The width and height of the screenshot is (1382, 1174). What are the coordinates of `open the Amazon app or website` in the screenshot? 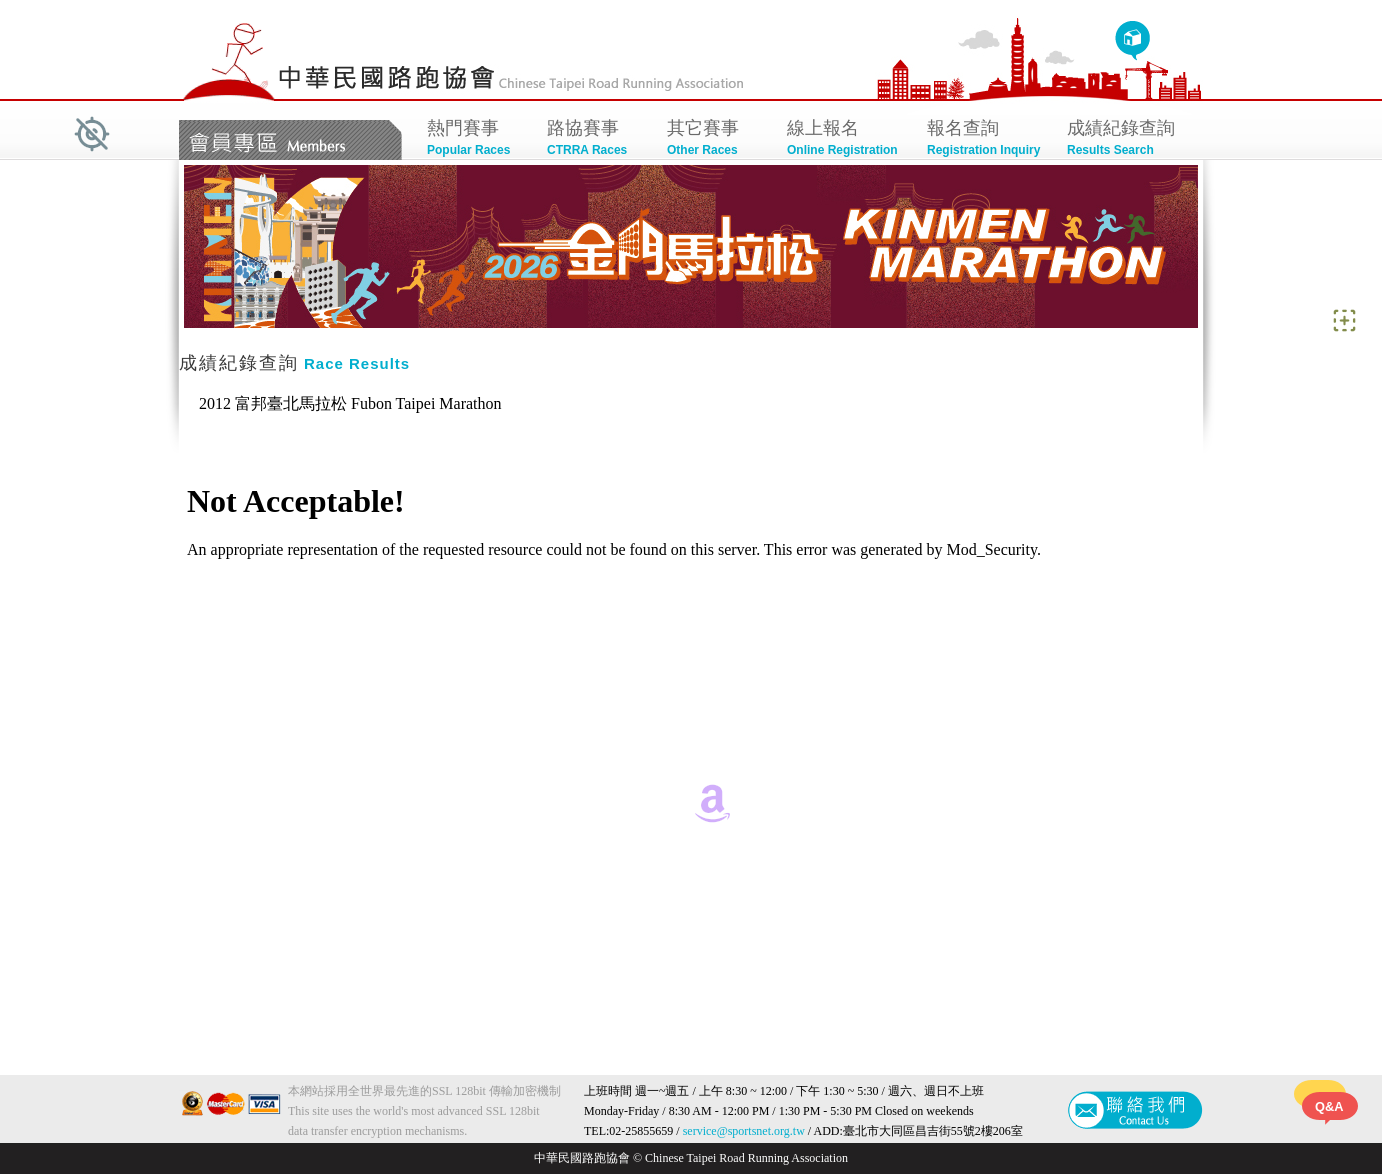 It's located at (712, 803).